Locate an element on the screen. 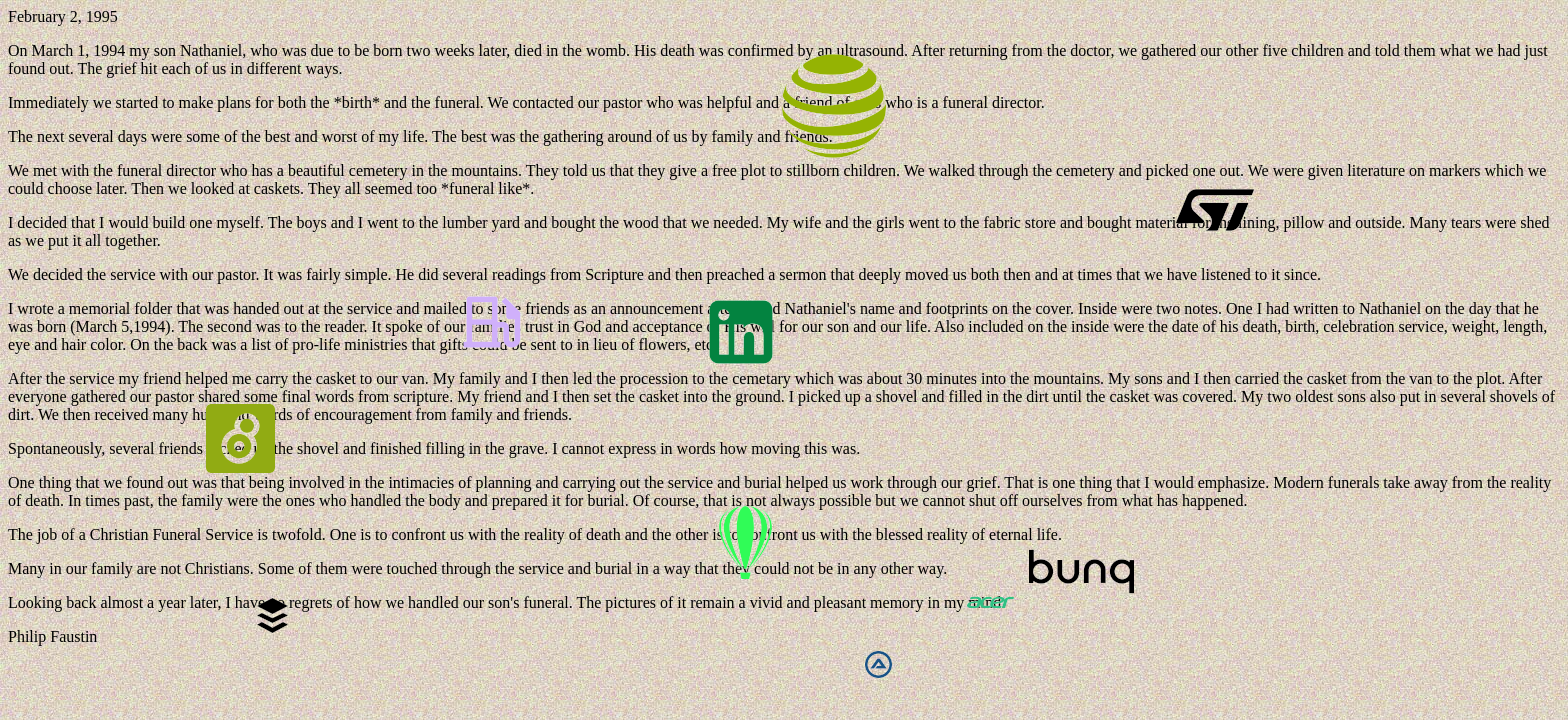 Image resolution: width=1568 pixels, height=720 pixels. open CorelDRAW application is located at coordinates (745, 542).